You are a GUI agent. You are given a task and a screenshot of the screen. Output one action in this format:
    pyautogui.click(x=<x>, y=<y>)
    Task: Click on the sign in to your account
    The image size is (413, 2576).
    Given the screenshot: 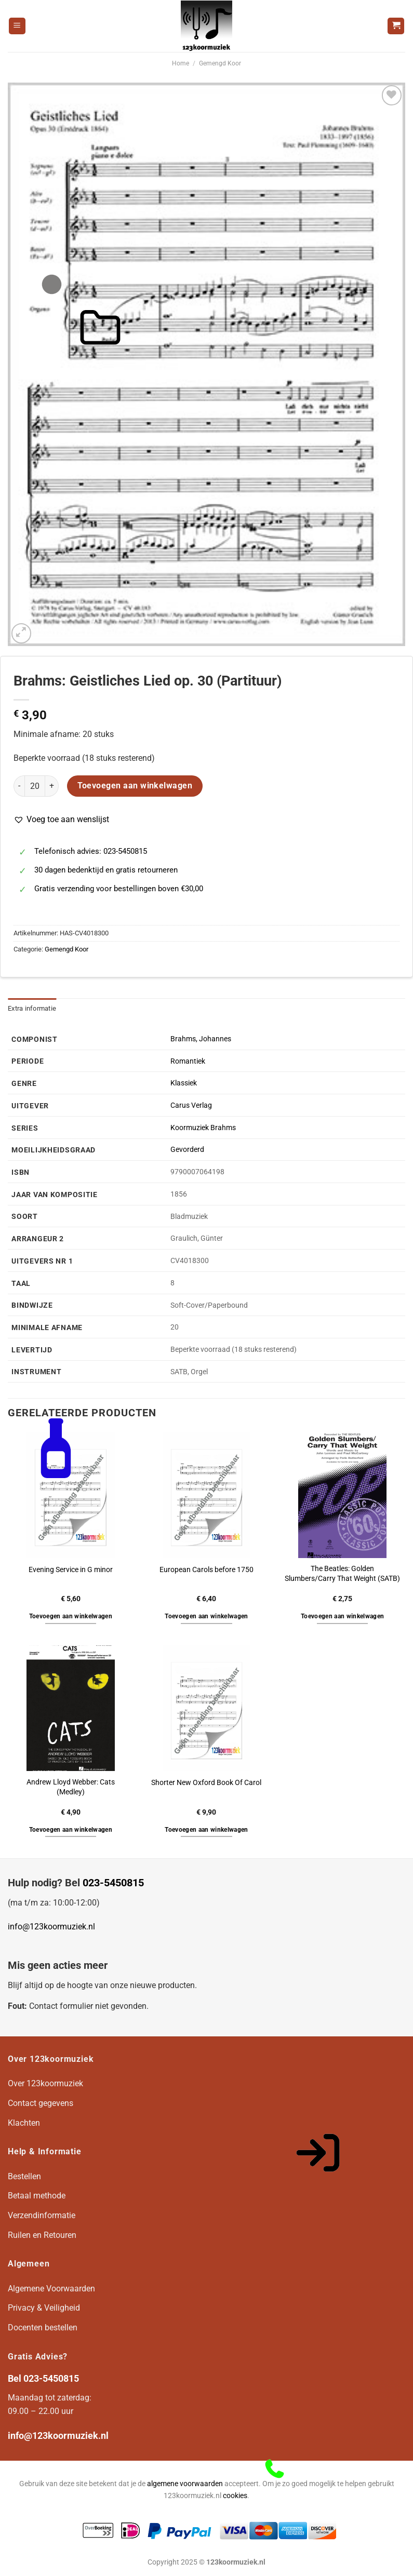 What is the action you would take?
    pyautogui.click(x=318, y=2153)
    